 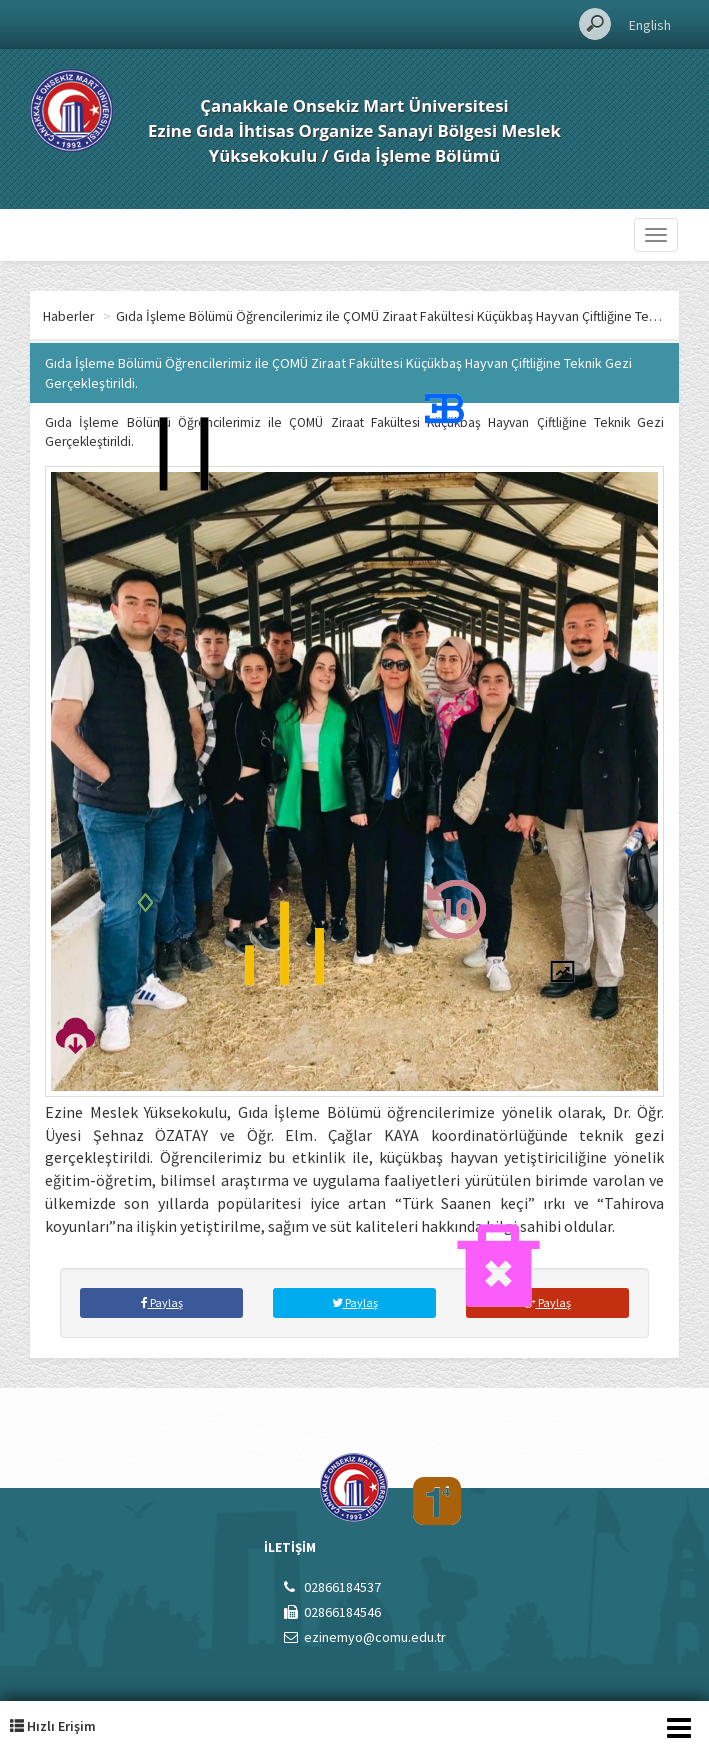 What do you see at coordinates (437, 1501) in the screenshot?
I see `open cloudflare 1.1.1.1 dns app` at bounding box center [437, 1501].